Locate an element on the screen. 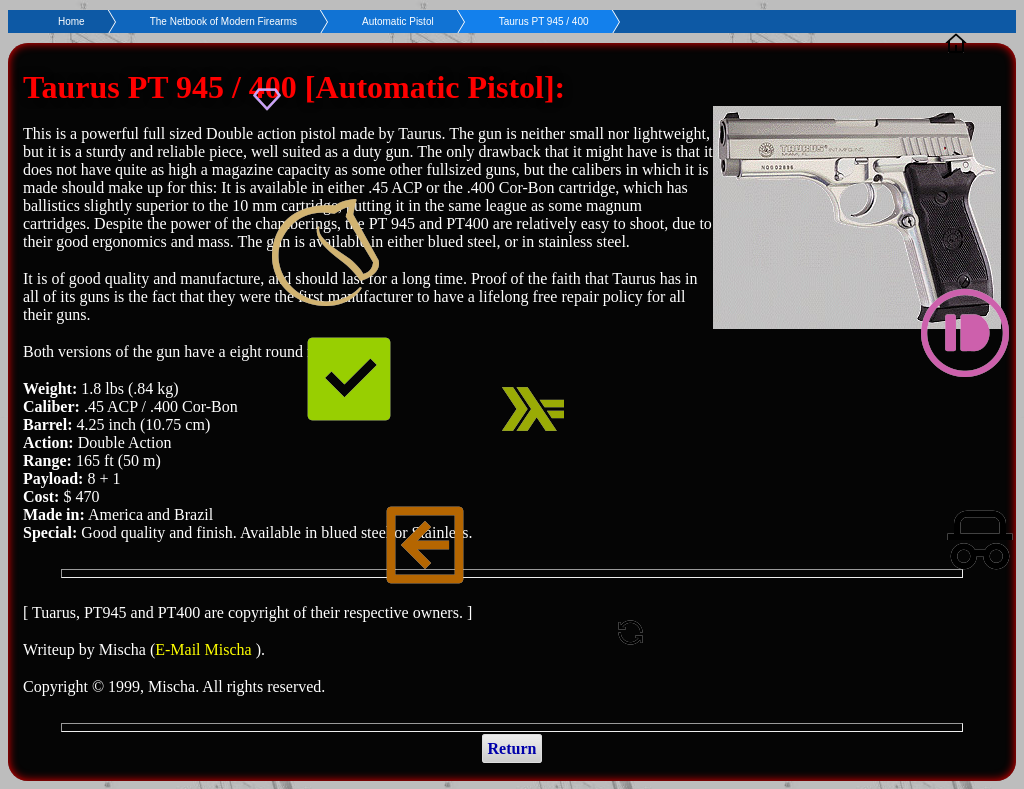 This screenshot has width=1024, height=789. undo or revert to previous state is located at coordinates (630, 632).